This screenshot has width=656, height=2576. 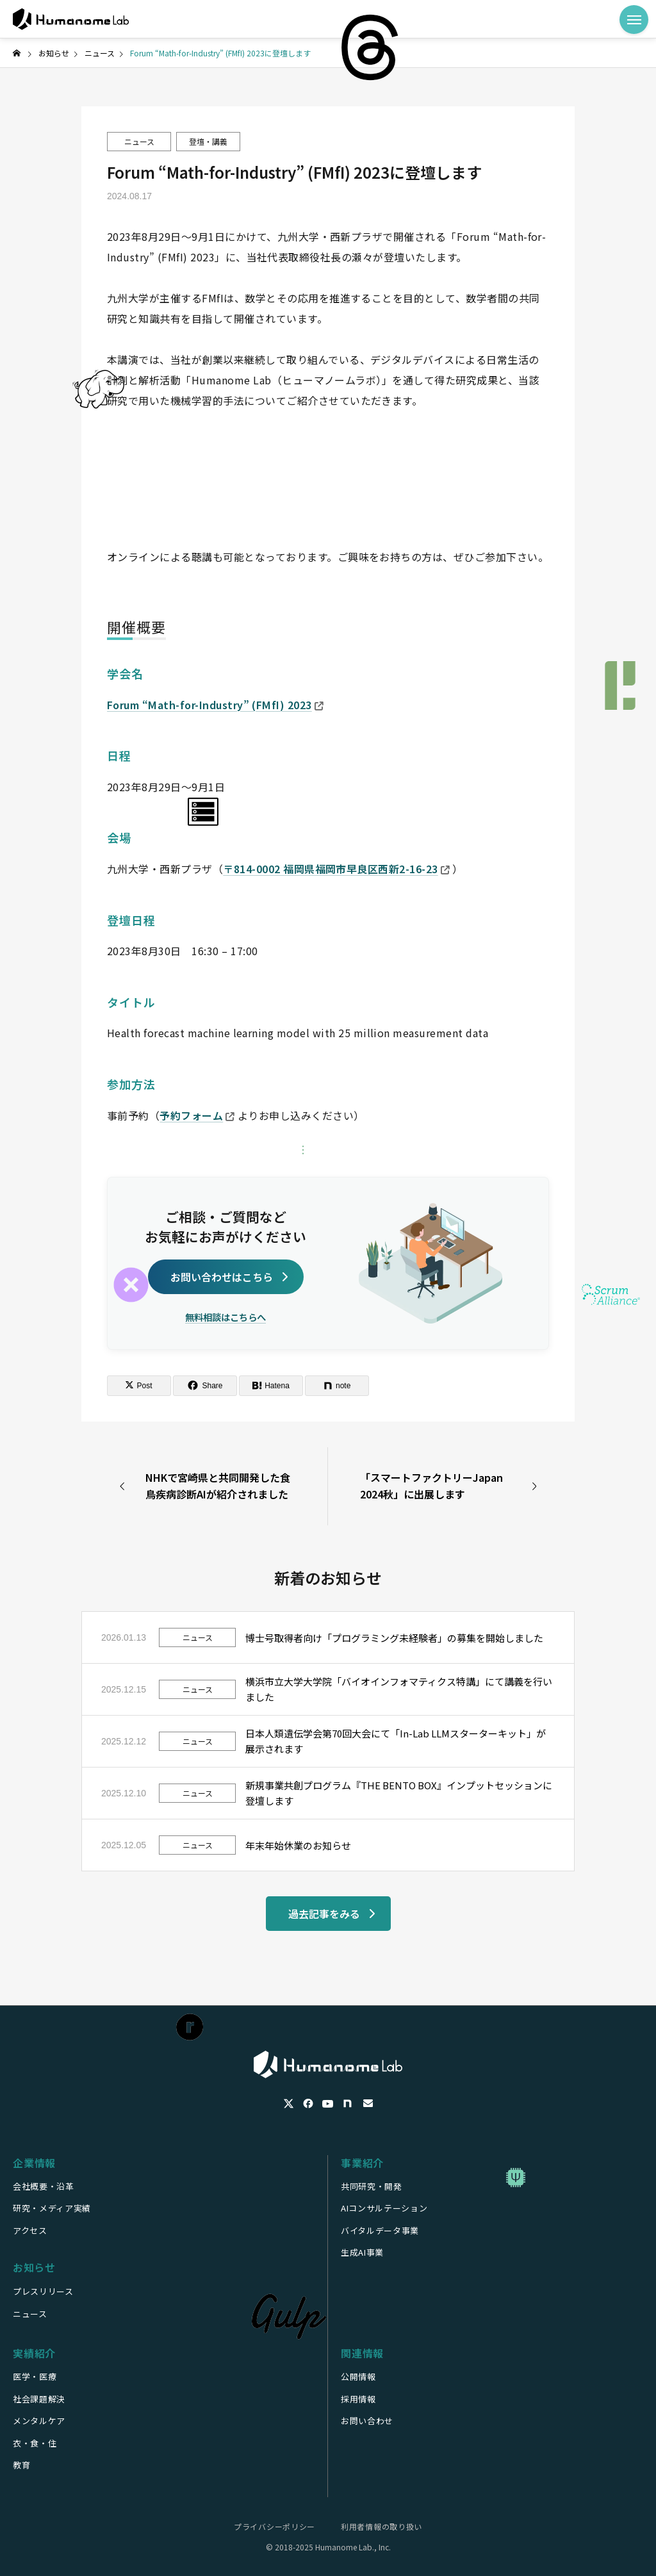 I want to click on gulp.js task runner logo, so click(x=289, y=2317).